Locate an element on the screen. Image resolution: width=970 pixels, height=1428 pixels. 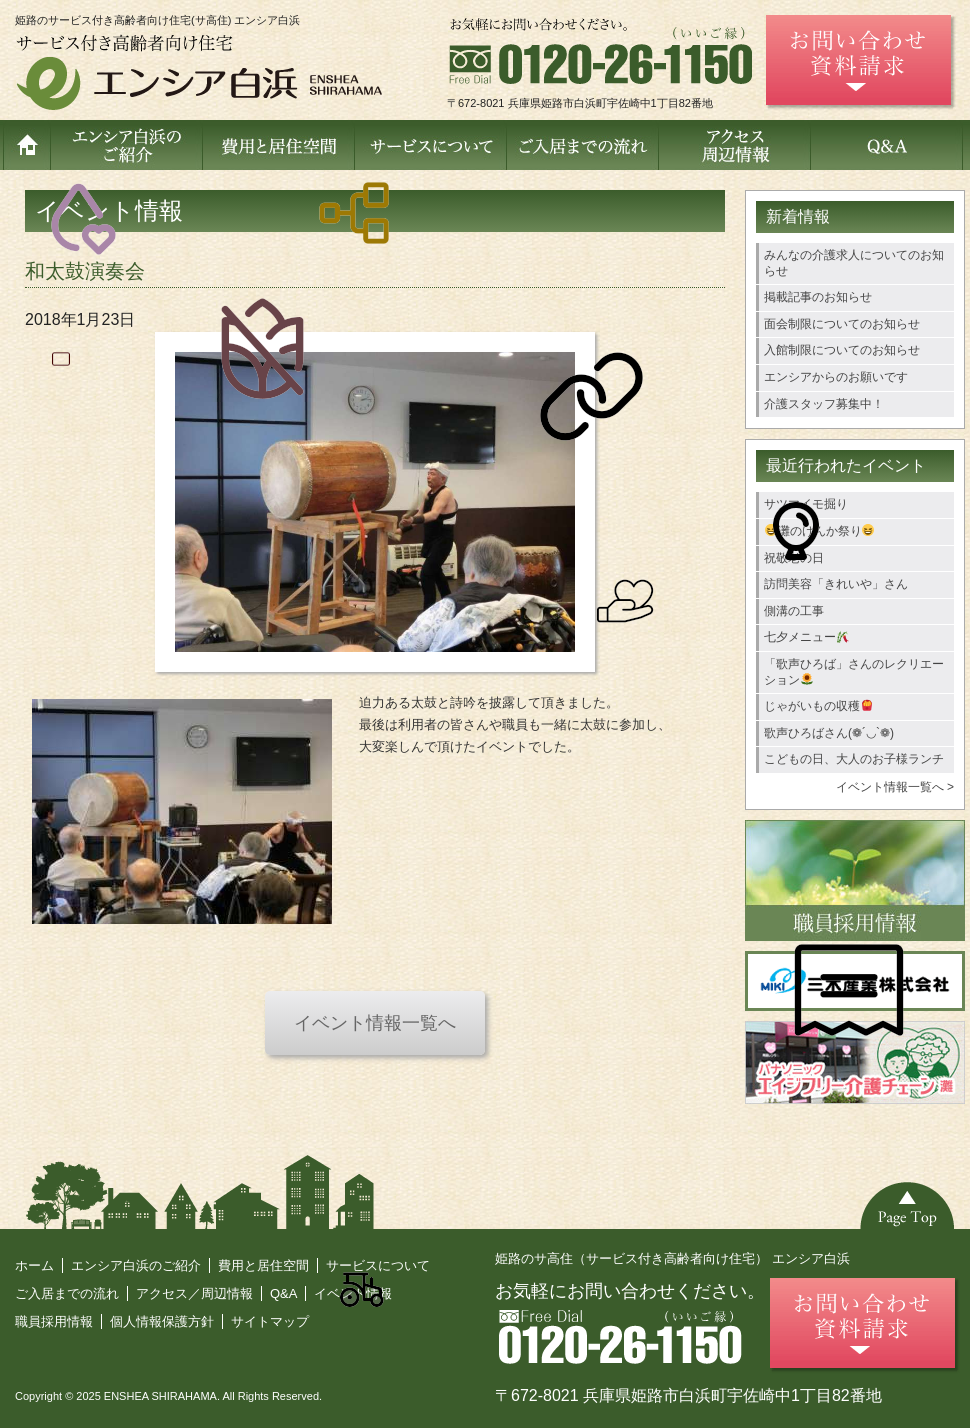
view hierarchical organization or folder structure is located at coordinates (358, 213).